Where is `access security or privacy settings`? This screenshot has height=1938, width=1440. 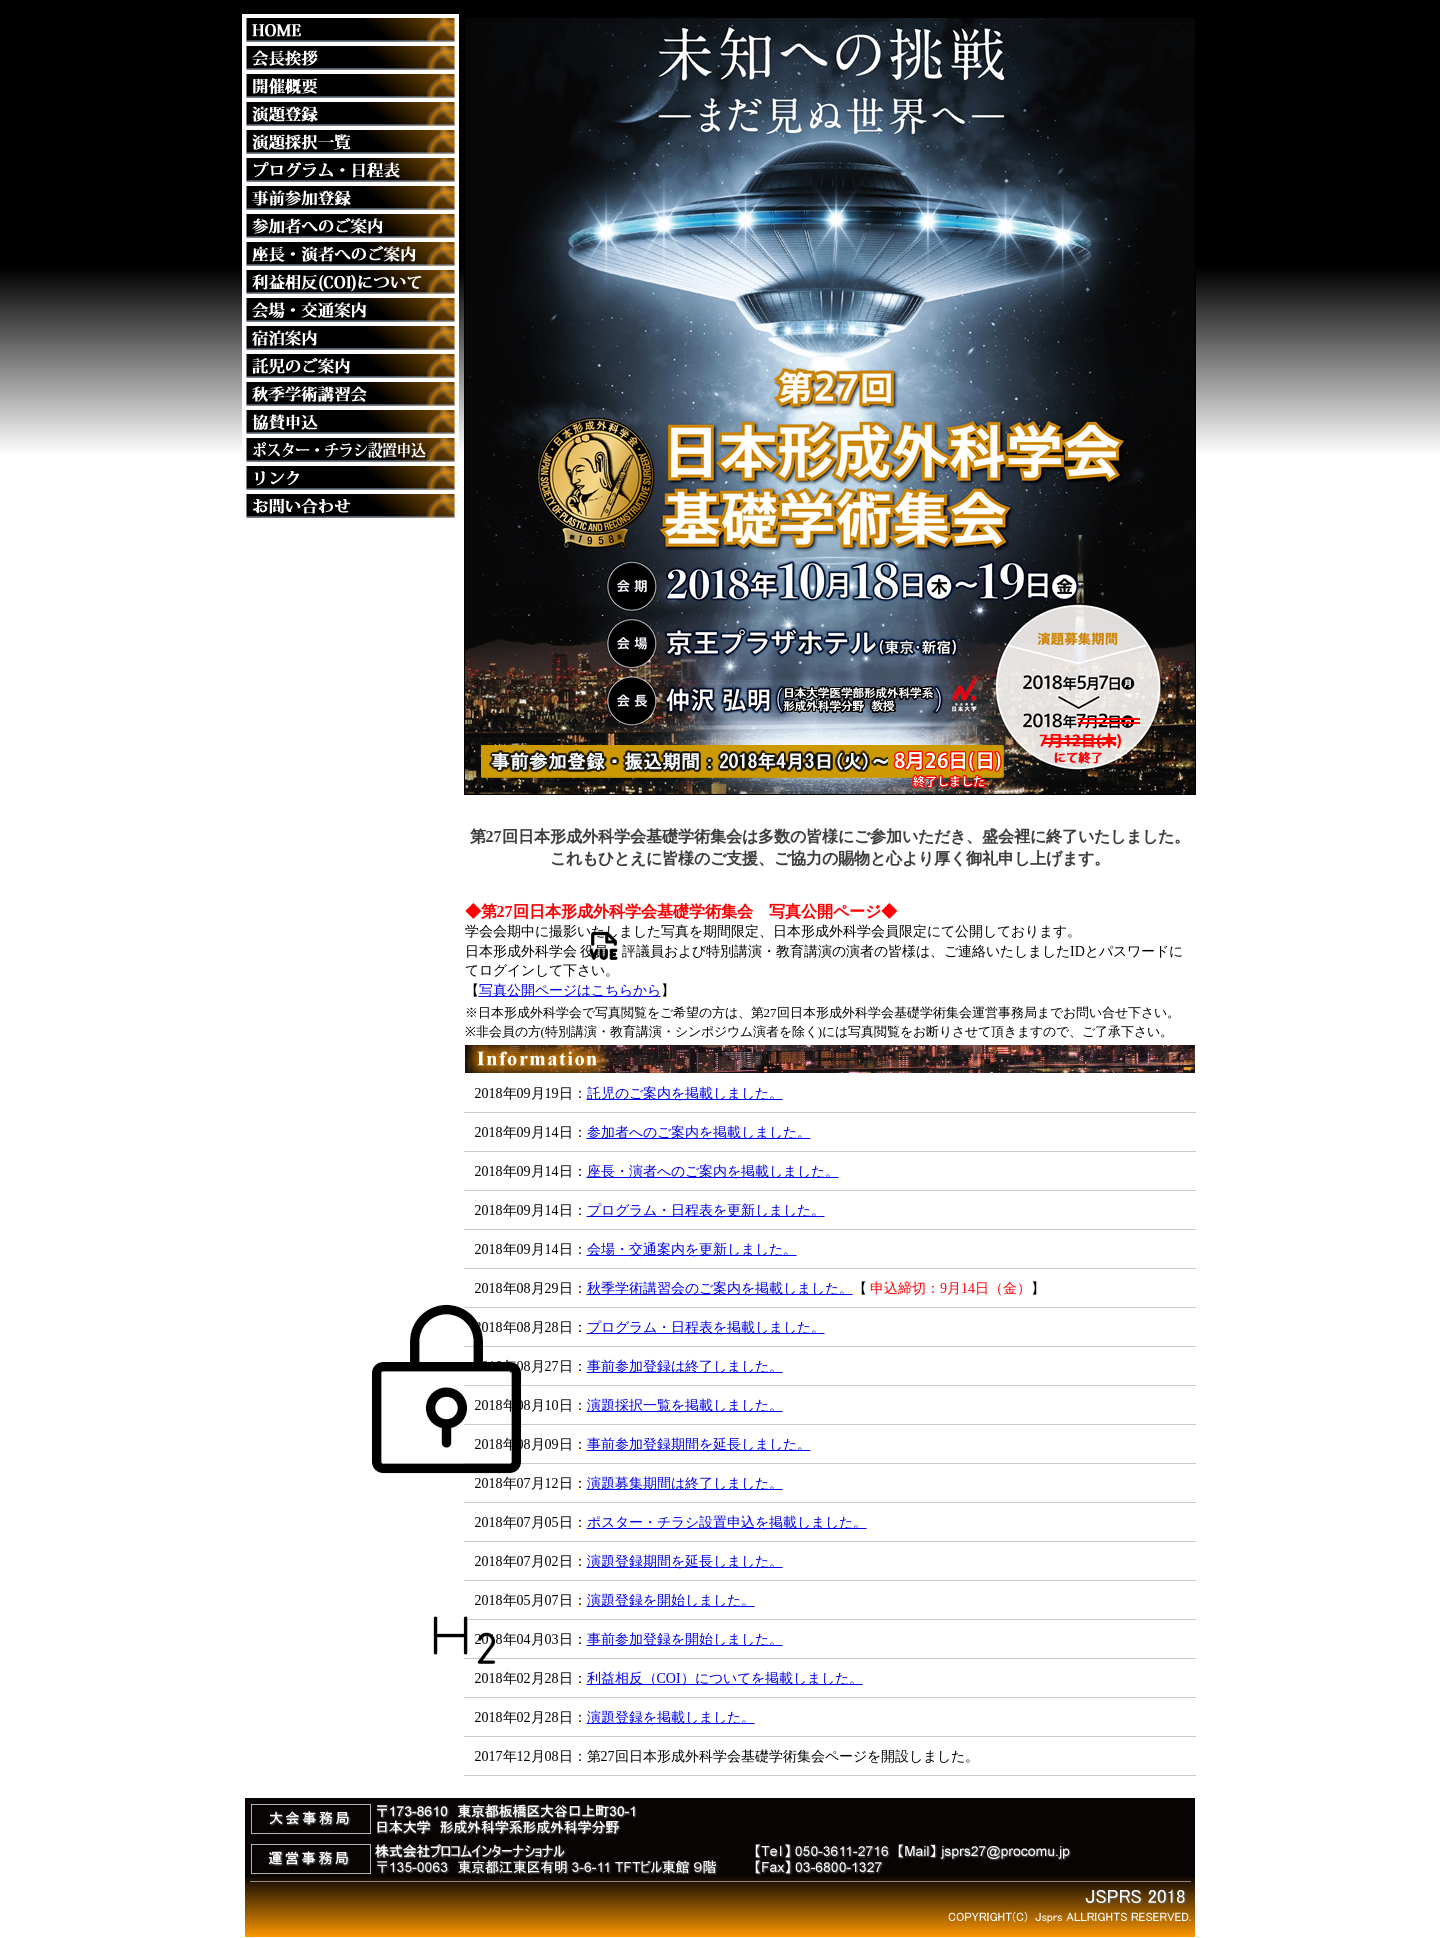 access security or privacy settings is located at coordinates (446, 1398).